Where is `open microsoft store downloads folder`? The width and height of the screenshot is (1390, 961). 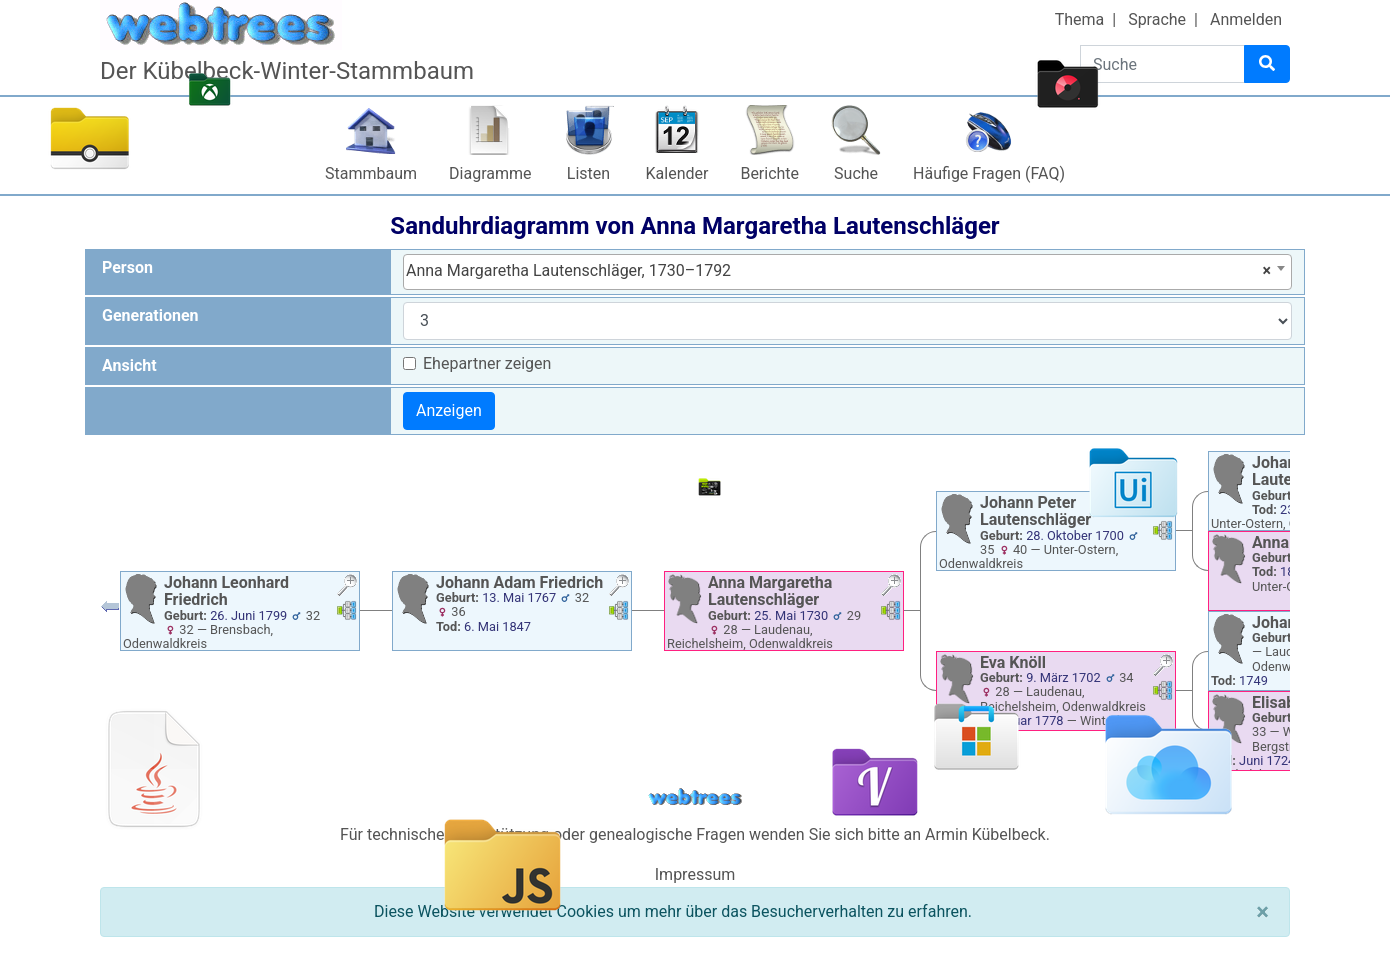
open microsoft store downloads folder is located at coordinates (976, 739).